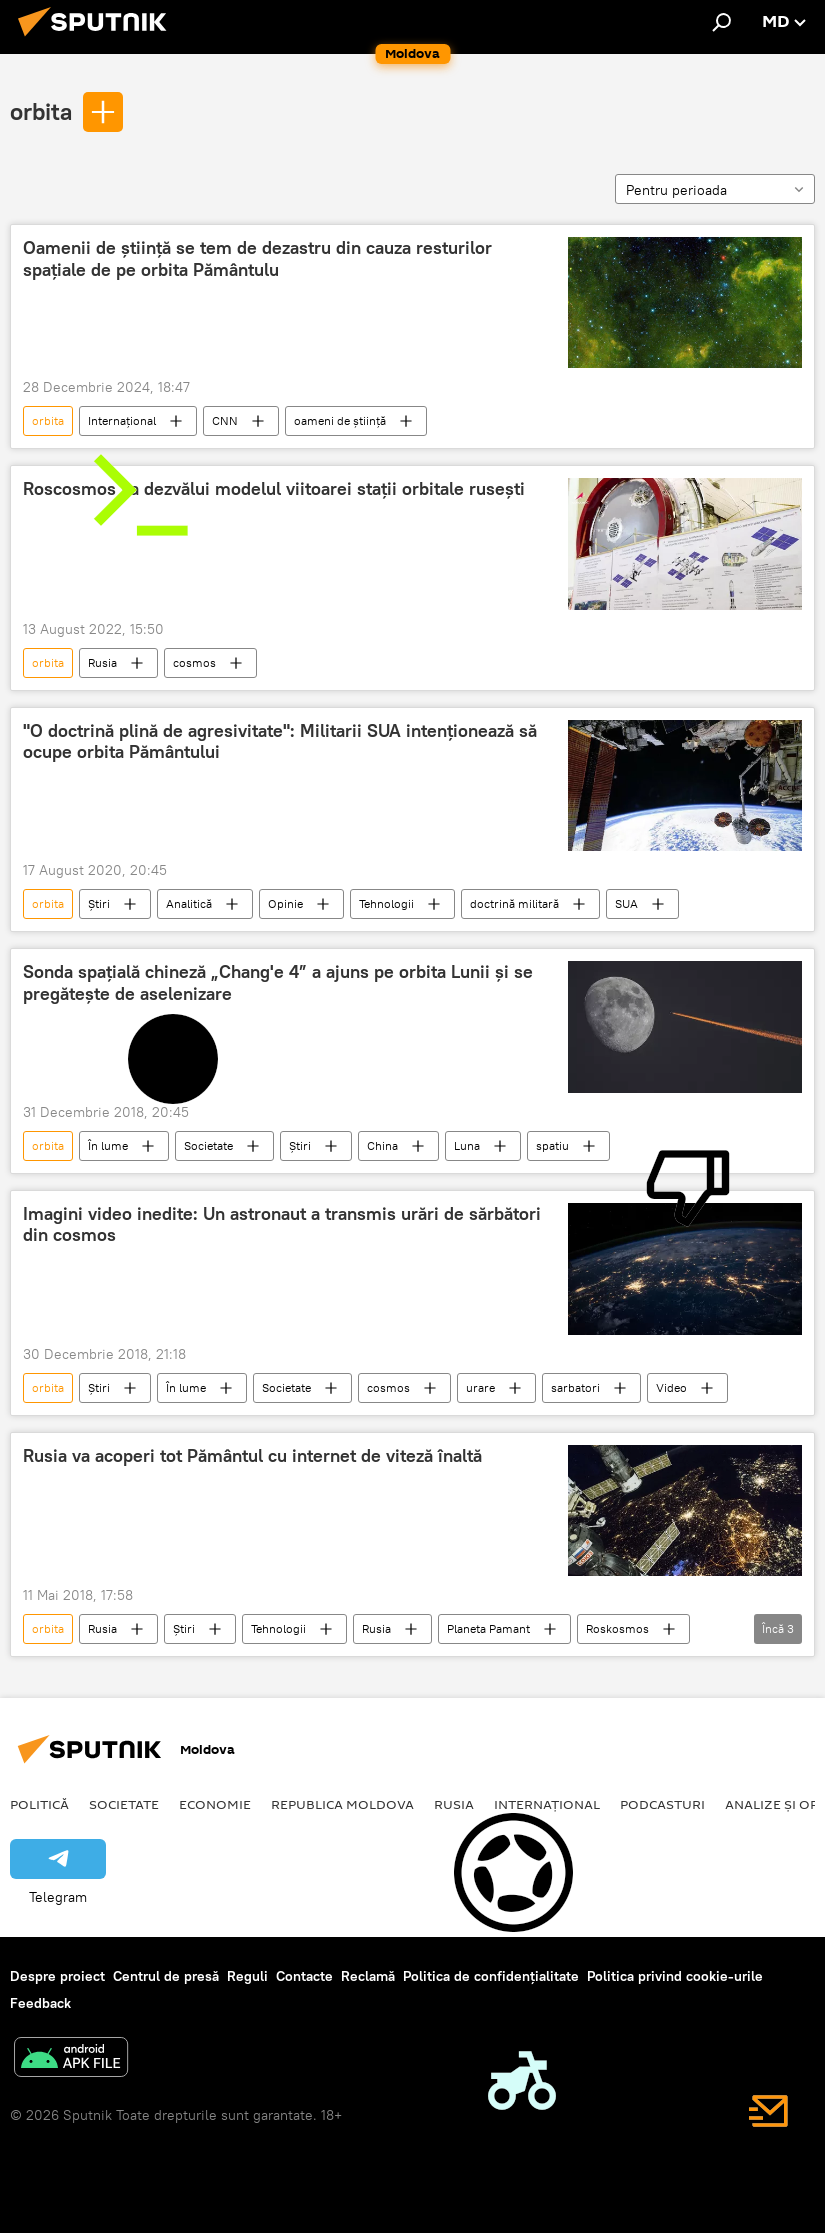  Describe the element at coordinates (688, 1184) in the screenshot. I see `dislike or downvote content` at that location.